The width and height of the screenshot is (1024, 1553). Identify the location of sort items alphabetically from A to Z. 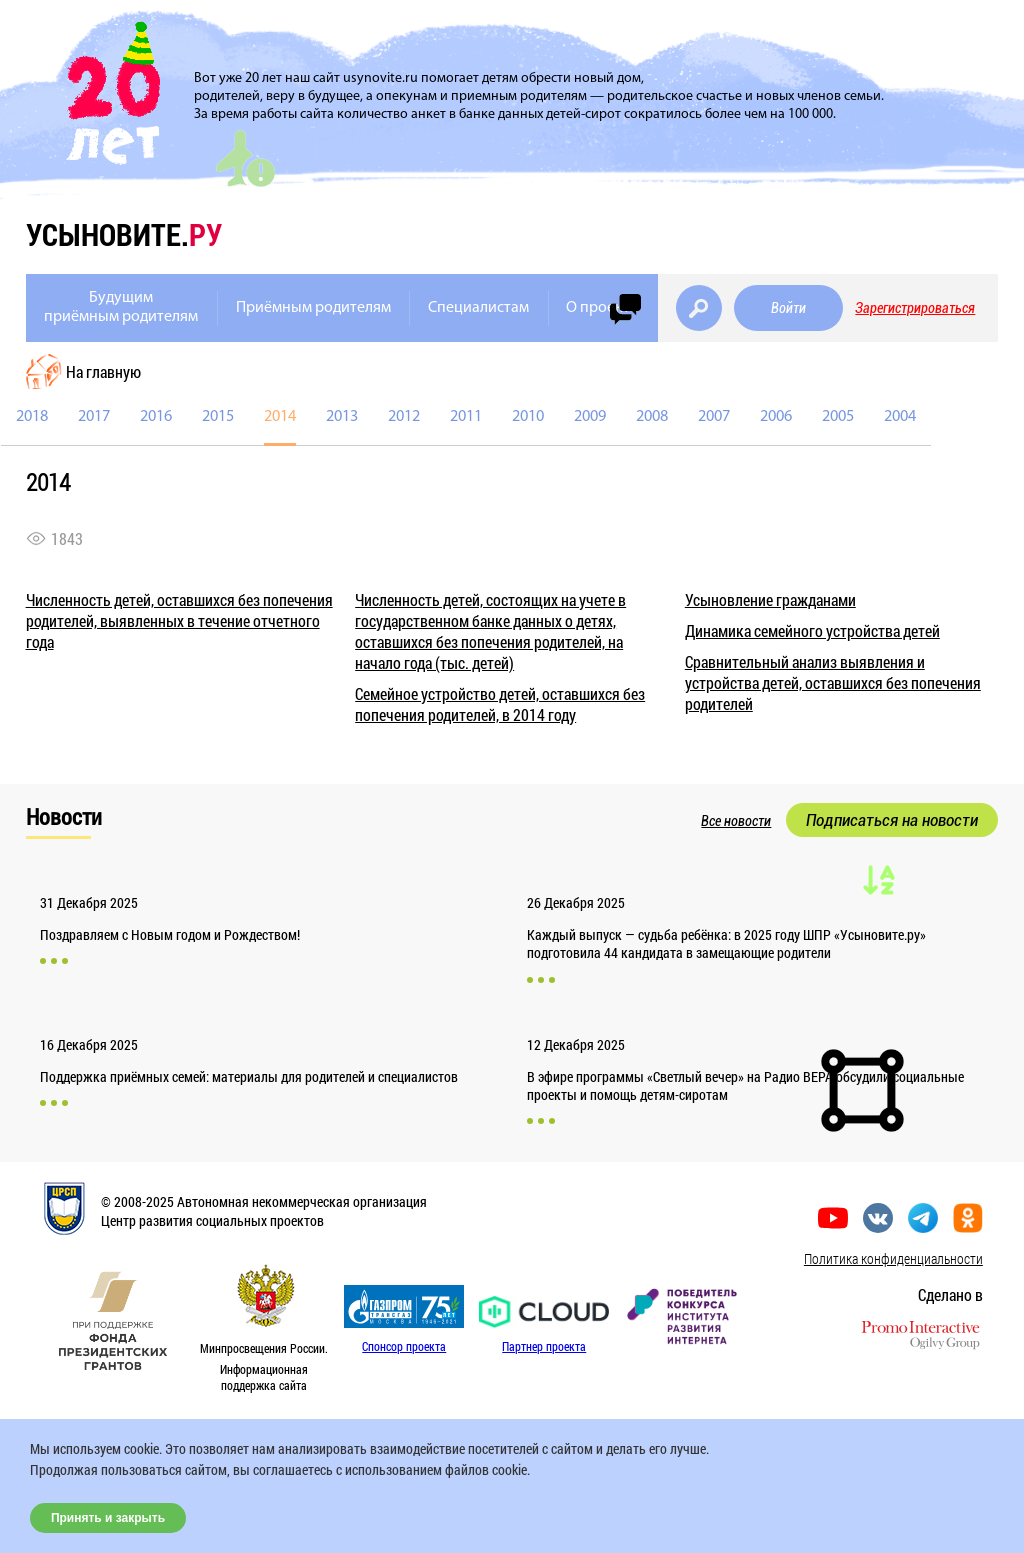
(879, 880).